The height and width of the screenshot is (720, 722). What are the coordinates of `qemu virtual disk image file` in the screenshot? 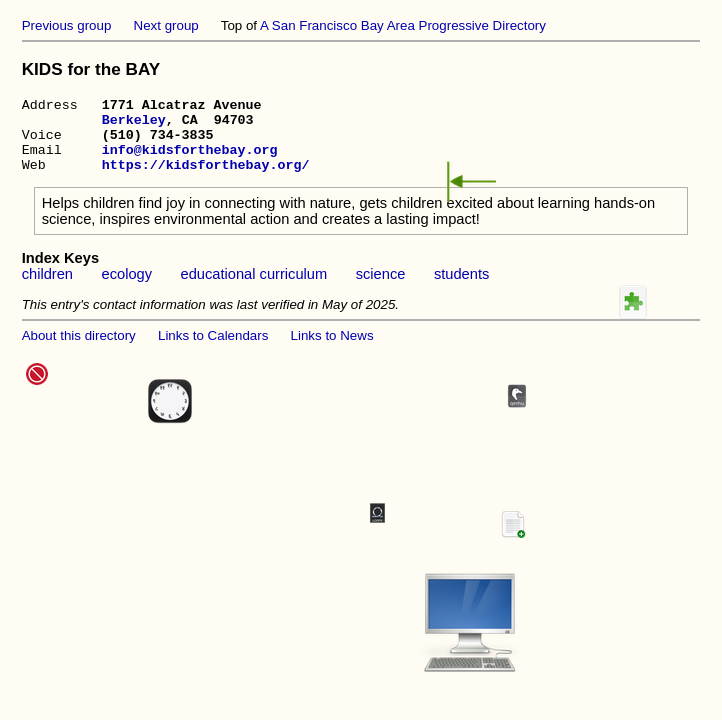 It's located at (517, 396).